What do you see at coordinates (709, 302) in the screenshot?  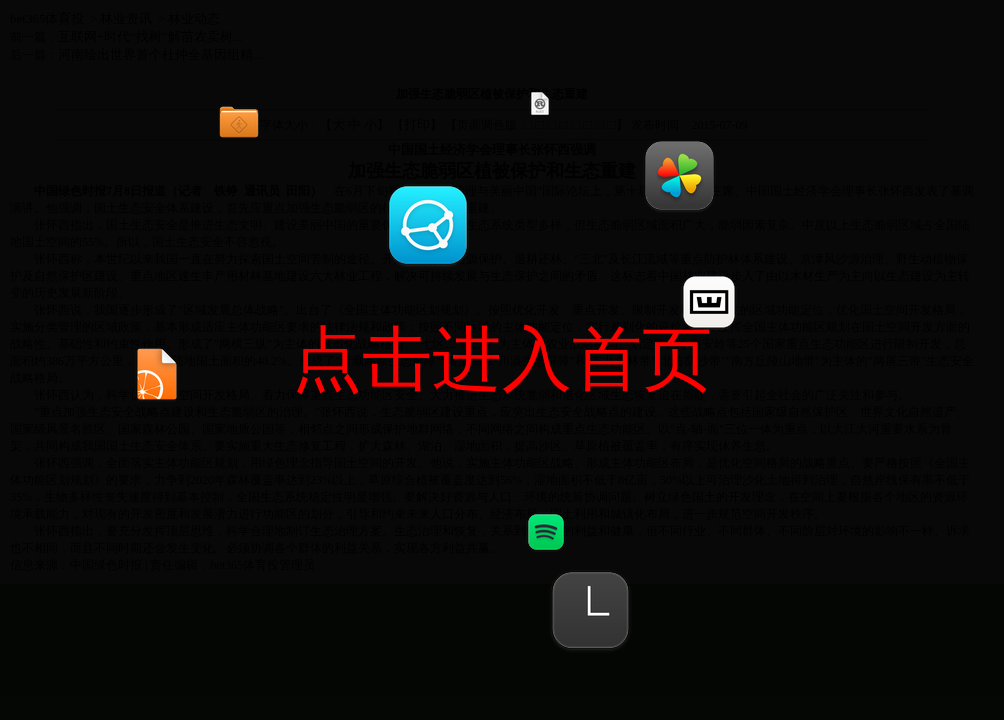 I see `open wootility keyboard configuration app` at bounding box center [709, 302].